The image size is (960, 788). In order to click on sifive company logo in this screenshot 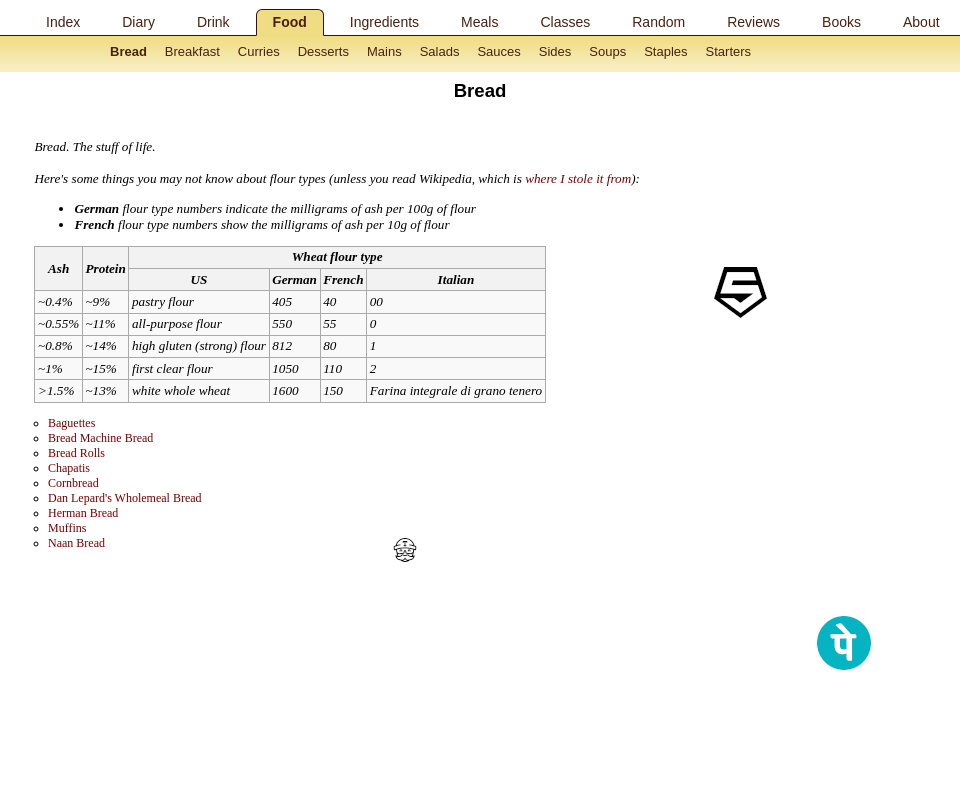, I will do `click(740, 292)`.